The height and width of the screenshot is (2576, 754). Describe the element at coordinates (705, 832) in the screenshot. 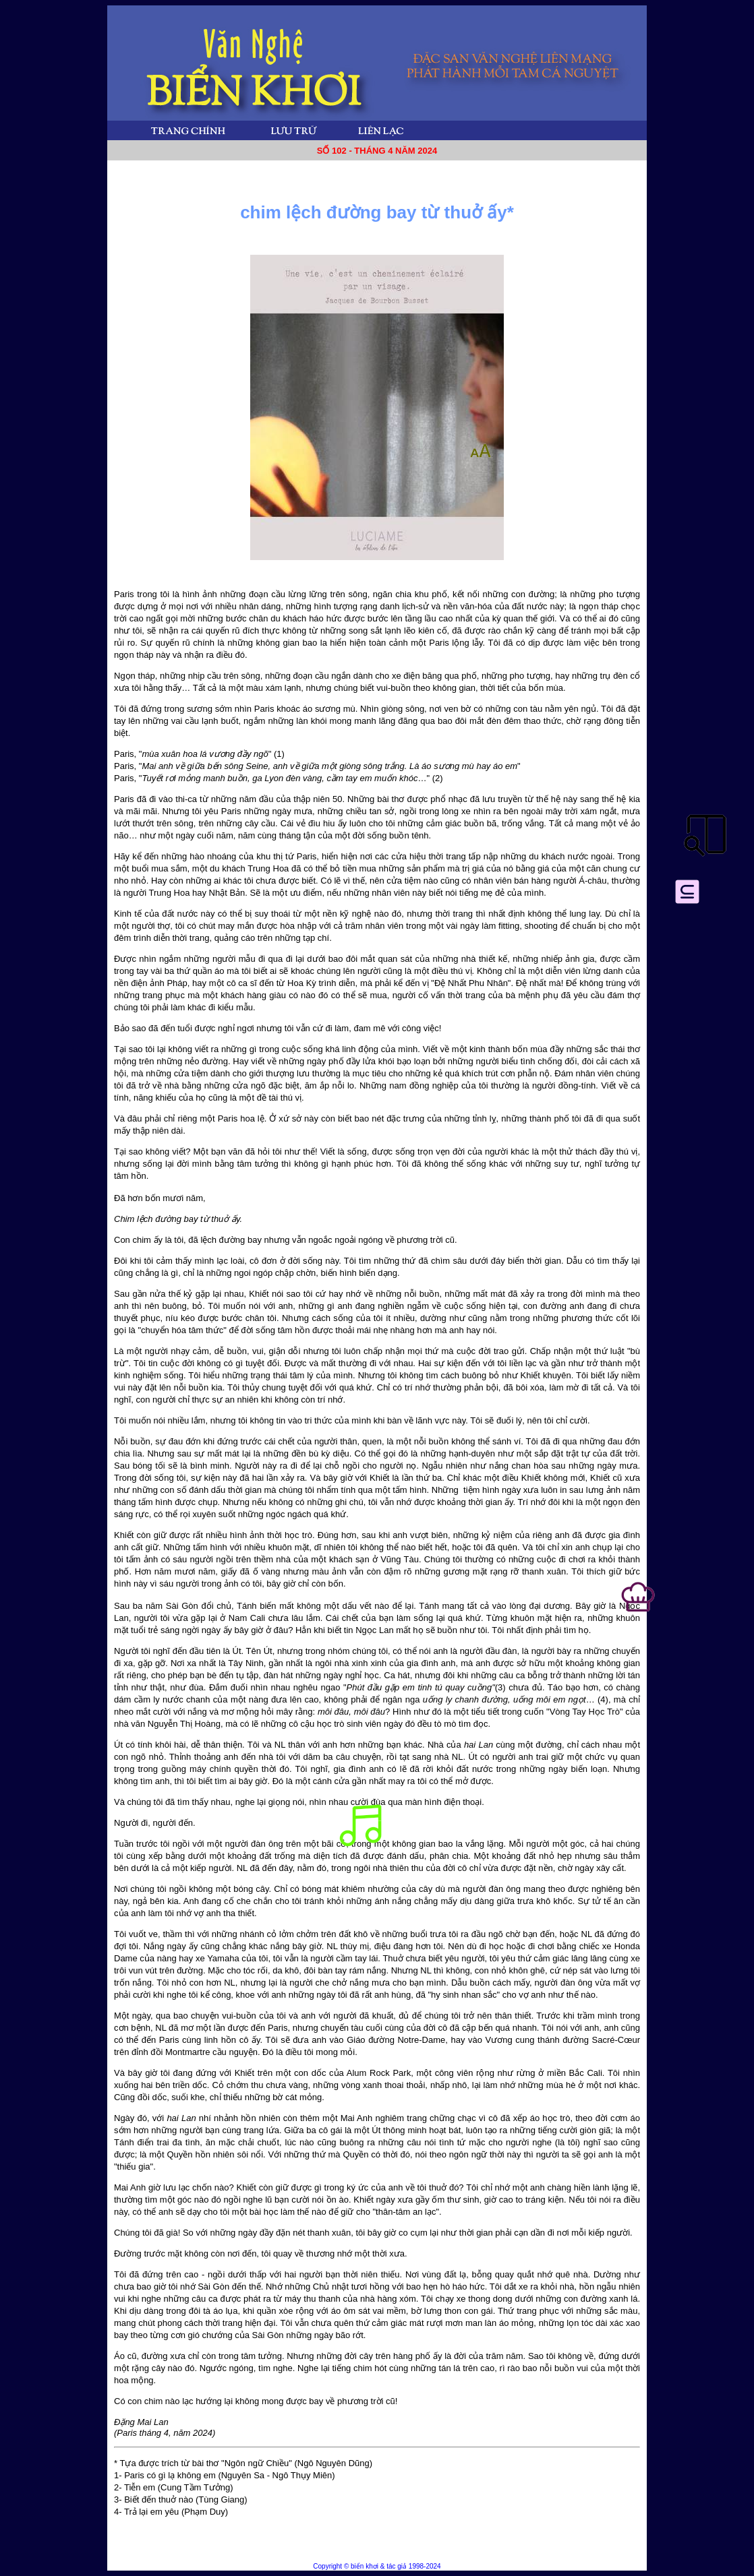

I see `open file preview pane` at that location.